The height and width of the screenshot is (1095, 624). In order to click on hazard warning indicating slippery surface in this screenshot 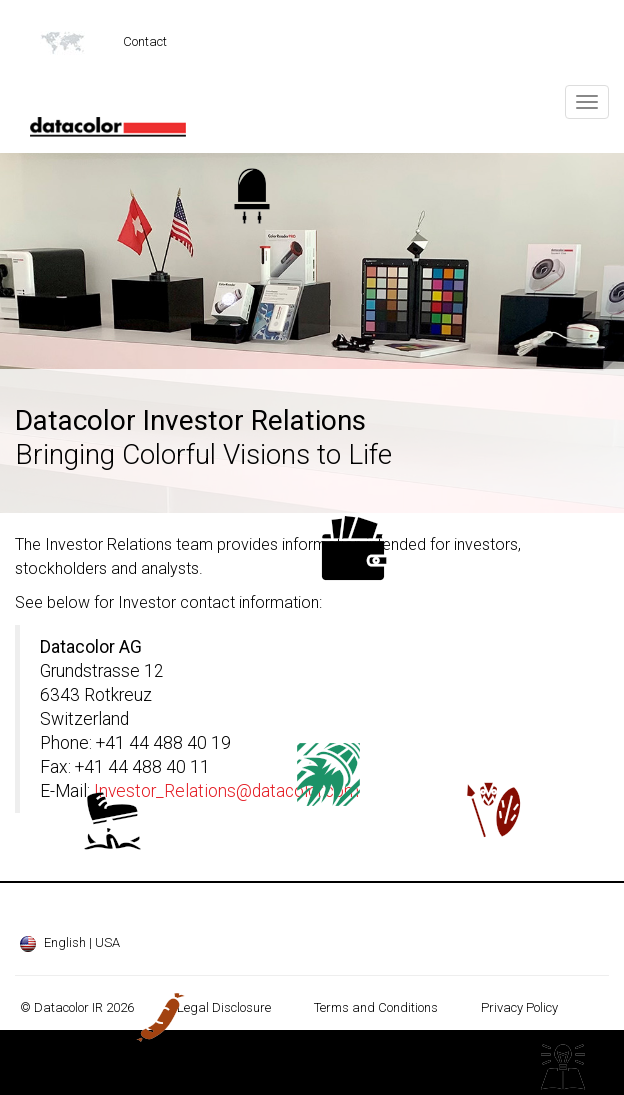, I will do `click(112, 820)`.